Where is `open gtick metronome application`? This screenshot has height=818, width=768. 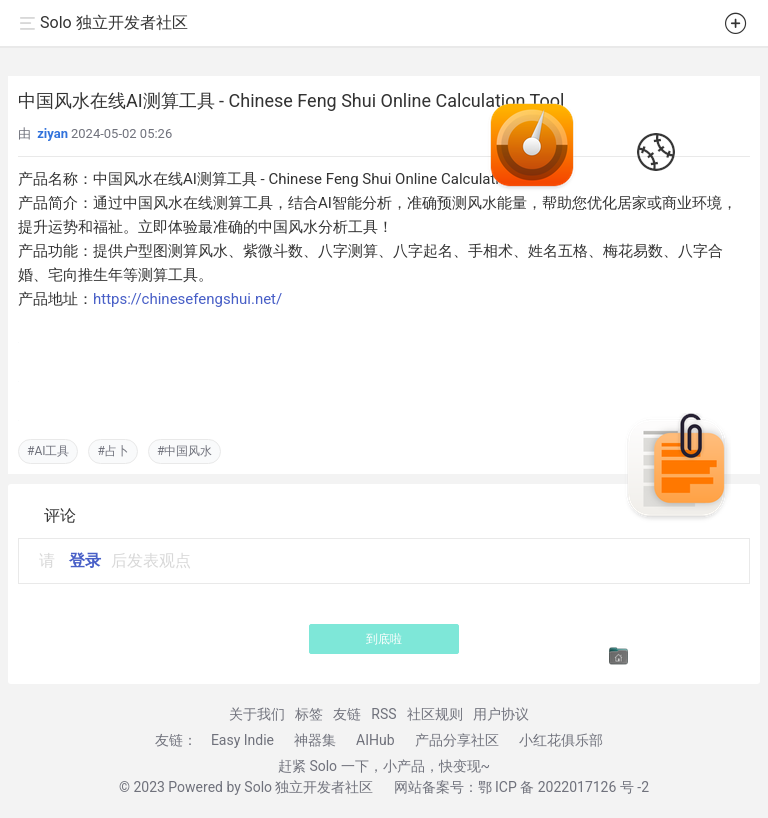 open gtick metronome application is located at coordinates (532, 145).